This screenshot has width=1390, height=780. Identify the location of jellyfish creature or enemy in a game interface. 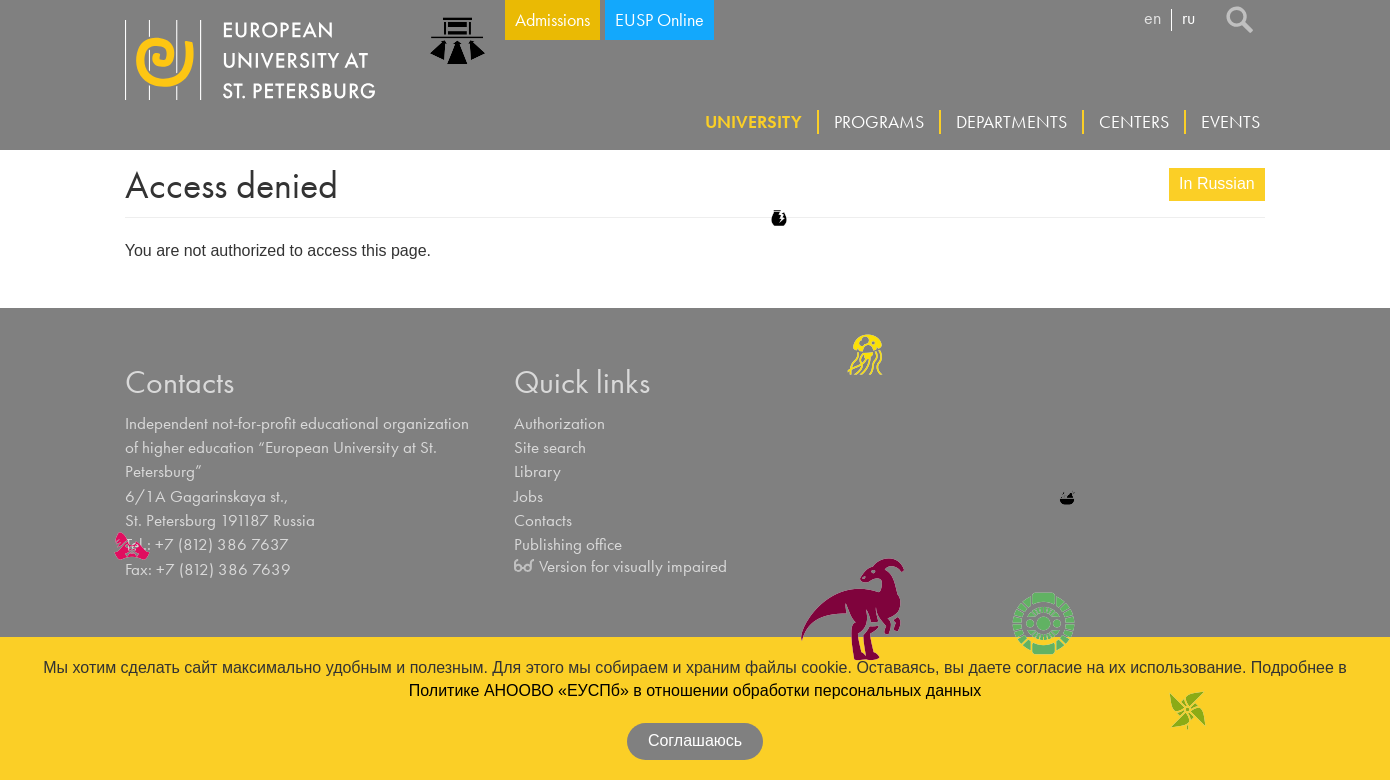
(867, 354).